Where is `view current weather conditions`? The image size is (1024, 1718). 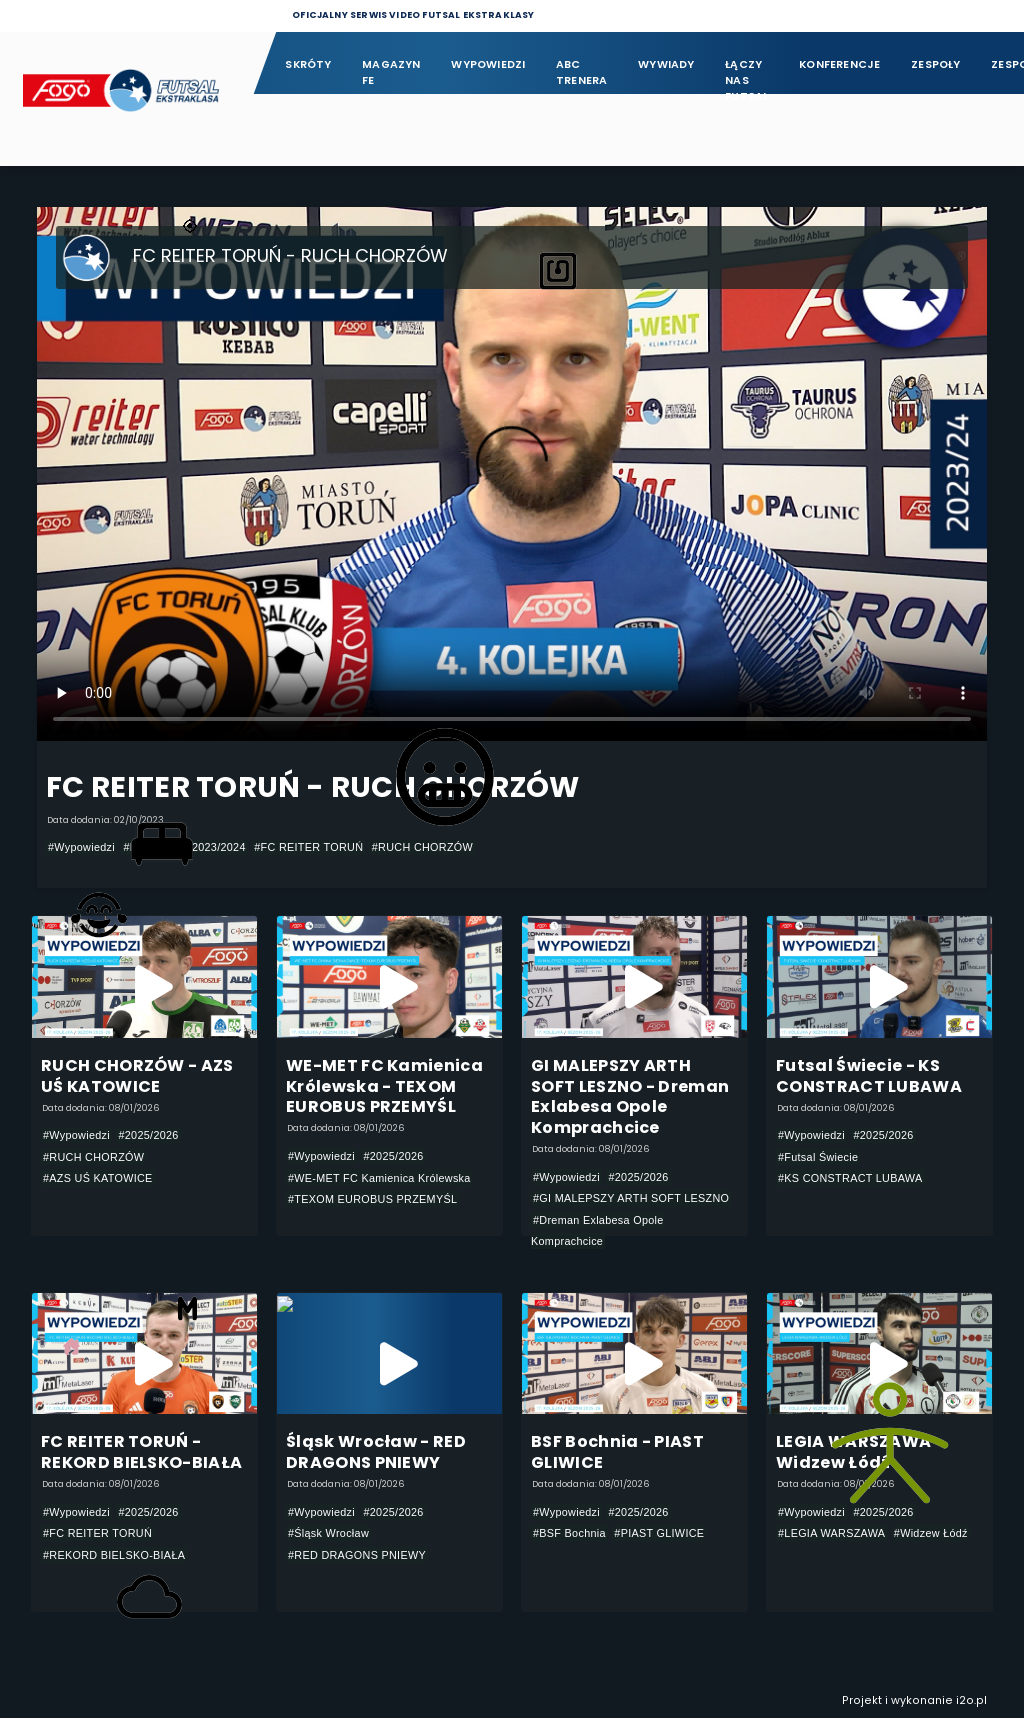 view current weather conditions is located at coordinates (149, 1596).